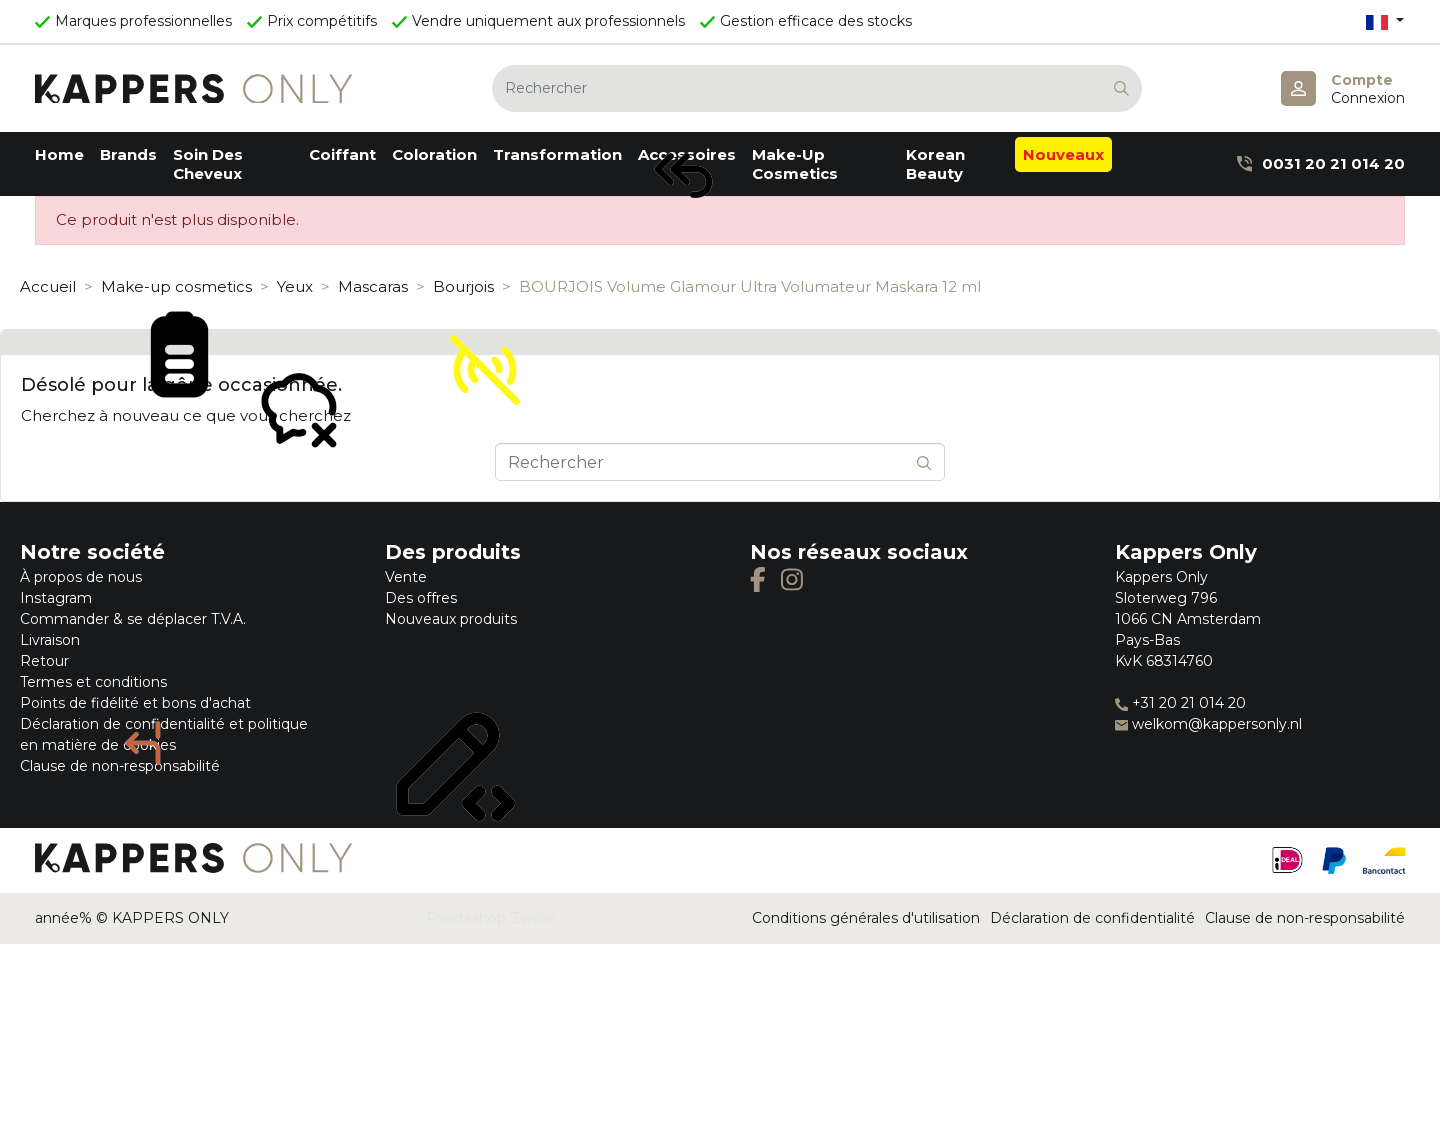 The image size is (1440, 1123). What do you see at coordinates (145, 743) in the screenshot?
I see `take the next left turn` at bounding box center [145, 743].